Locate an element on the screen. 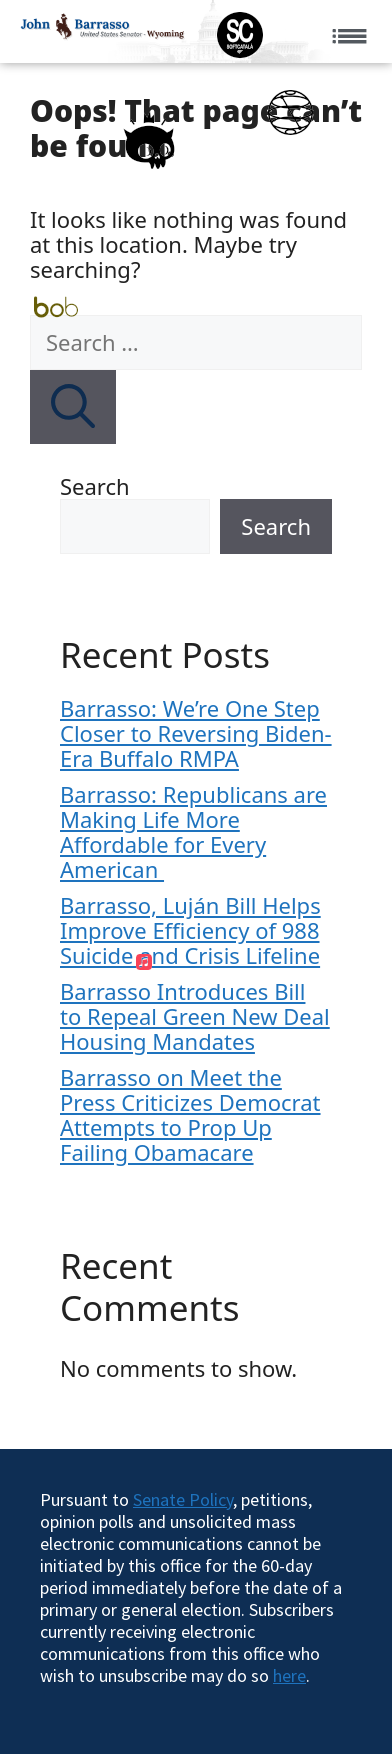  open the HiBob HR platform is located at coordinates (56, 307).